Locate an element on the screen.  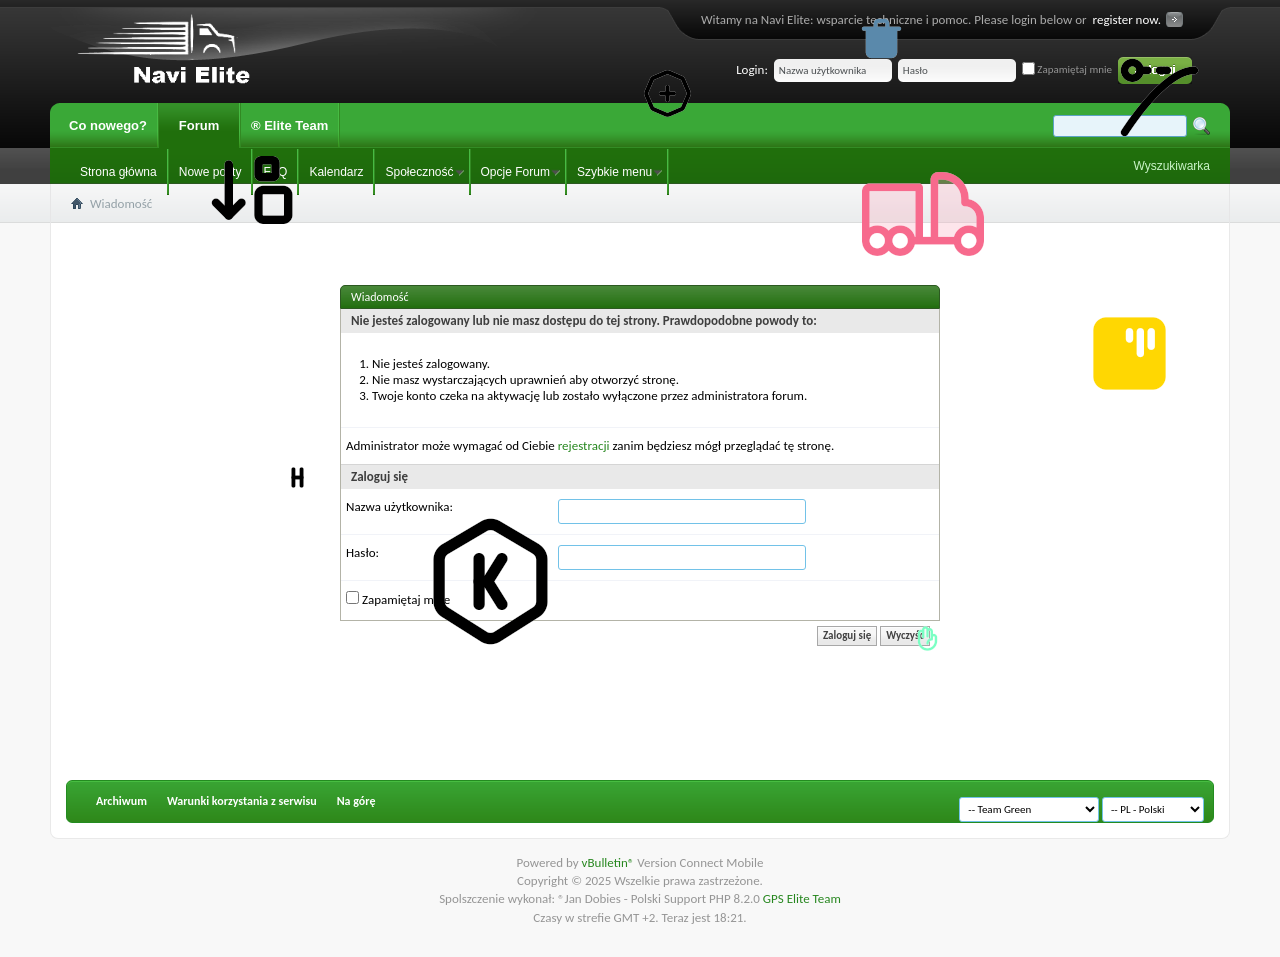
delete selected item is located at coordinates (881, 38).